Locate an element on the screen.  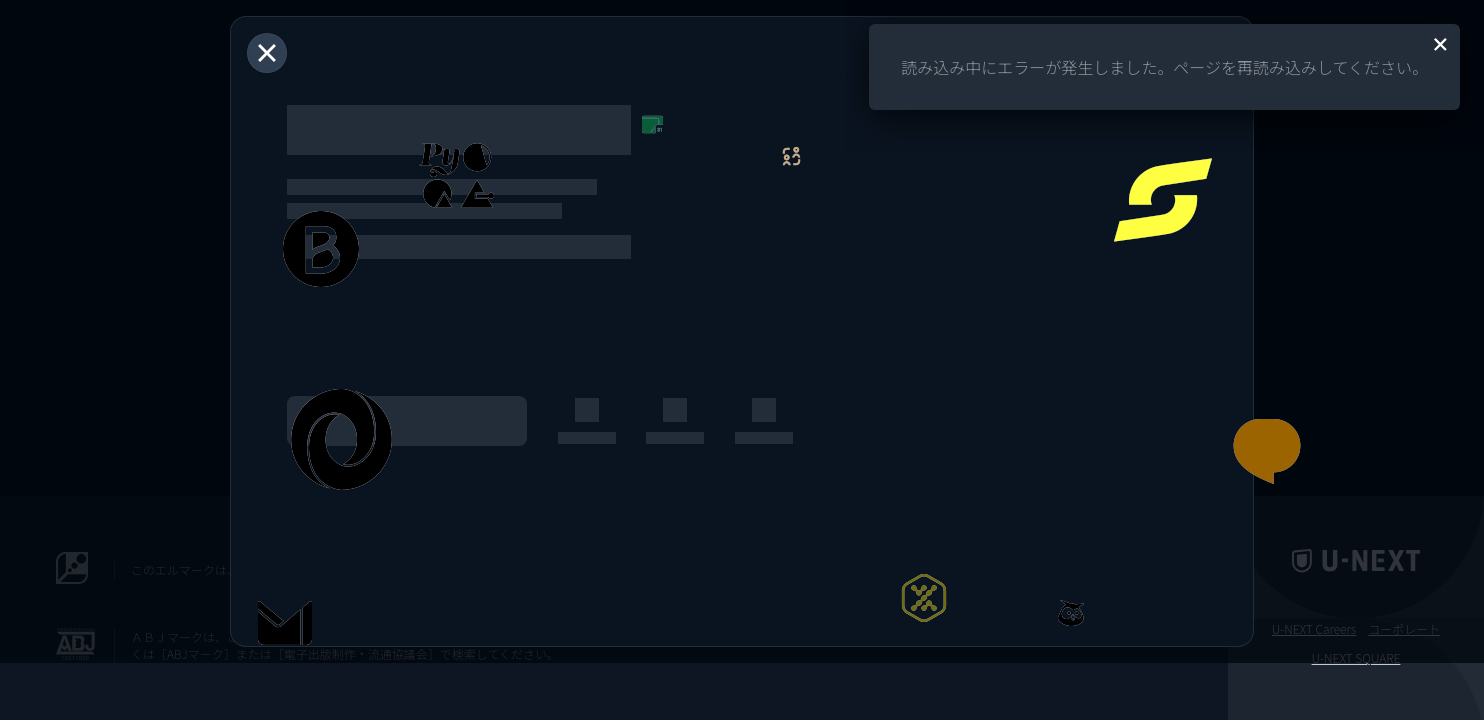
speedypage logo is located at coordinates (1163, 200).